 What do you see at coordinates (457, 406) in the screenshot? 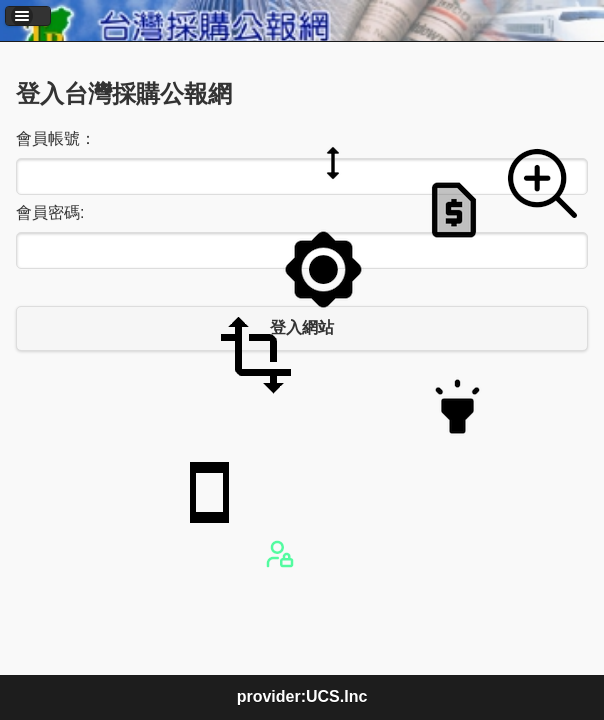
I see `highlight selected text` at bounding box center [457, 406].